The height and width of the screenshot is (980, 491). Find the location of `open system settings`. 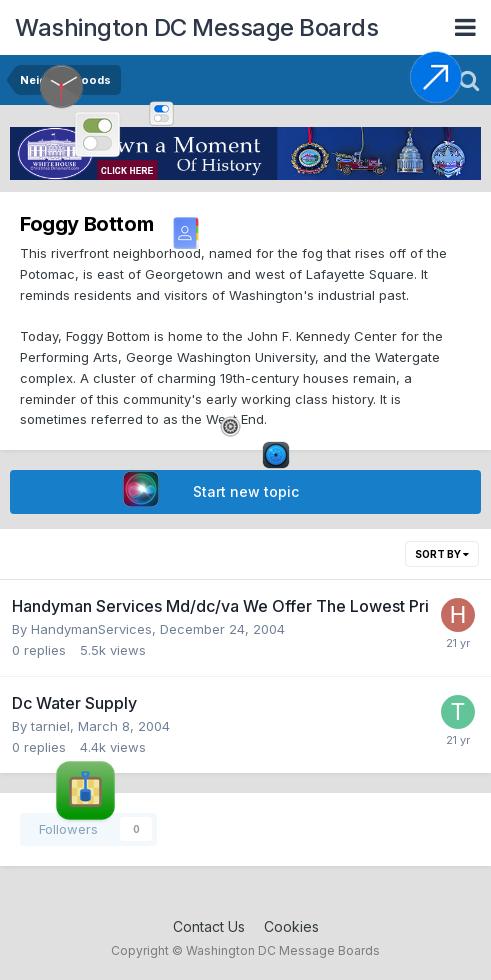

open system settings is located at coordinates (230, 426).